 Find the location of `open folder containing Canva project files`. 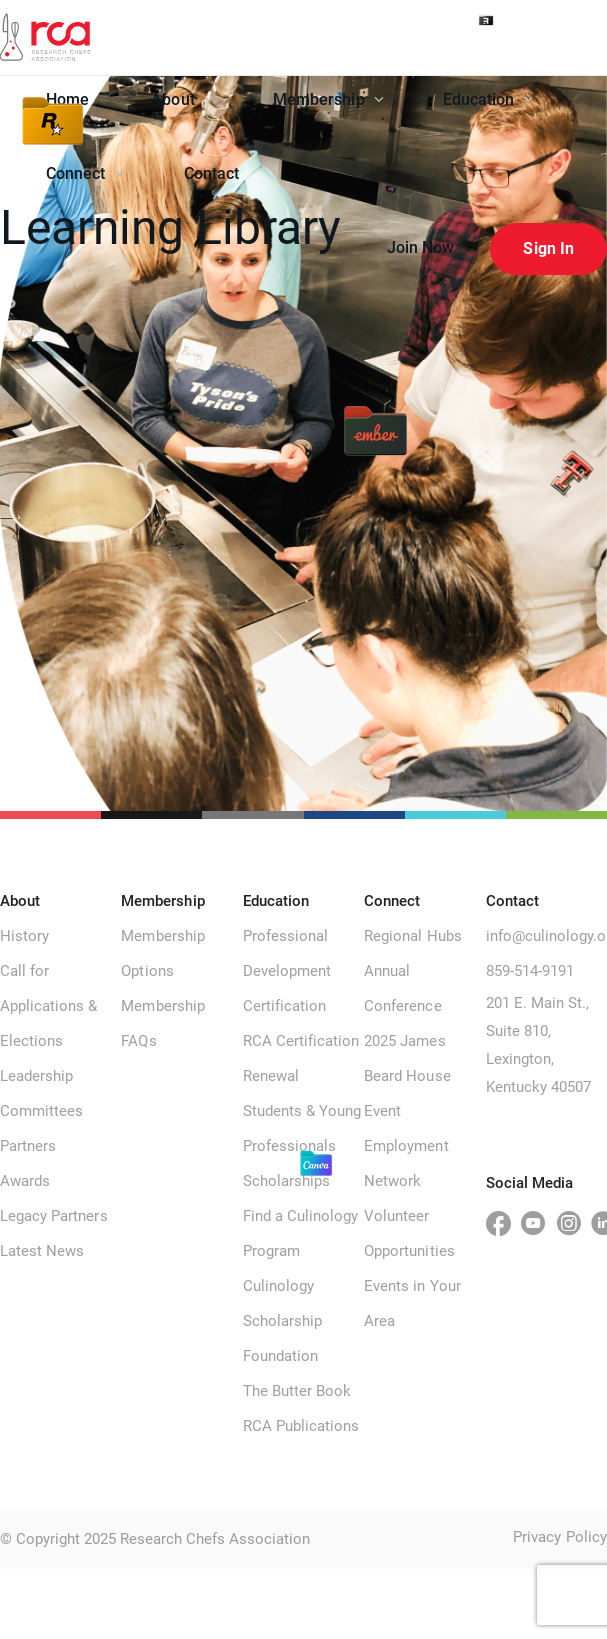

open folder containing Canva project files is located at coordinates (316, 1164).